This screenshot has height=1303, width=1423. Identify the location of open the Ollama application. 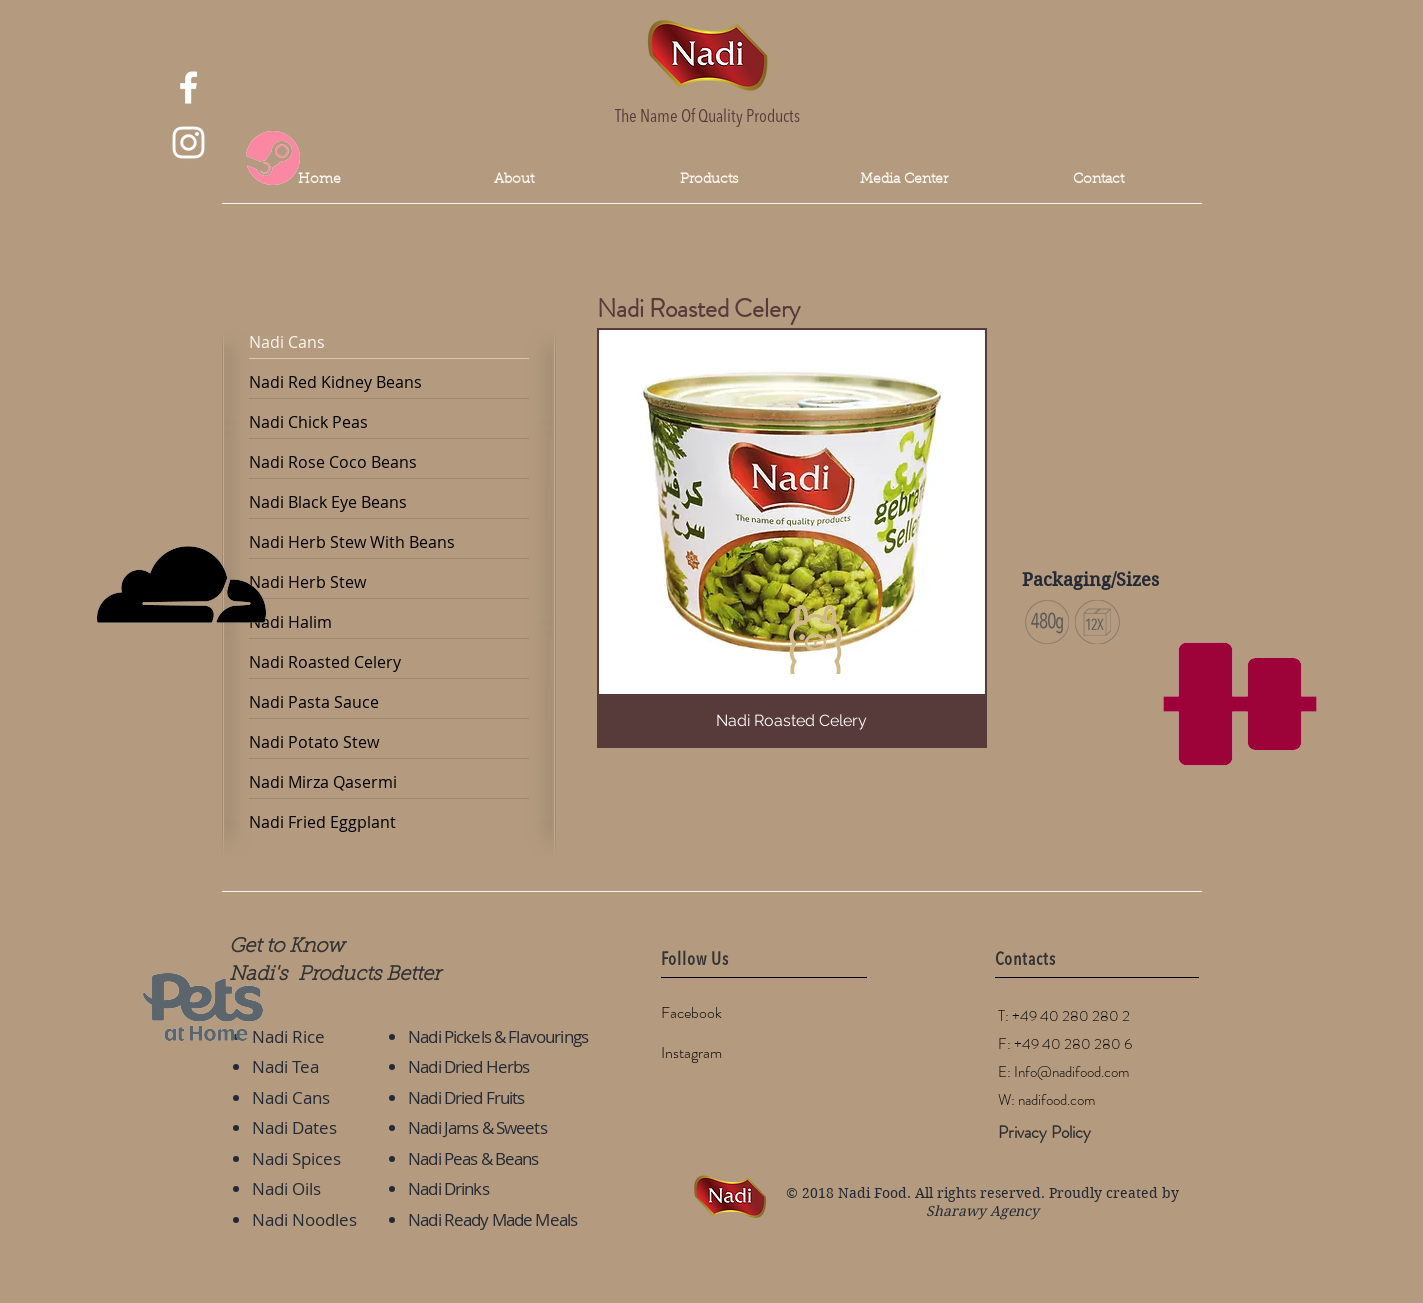
(815, 639).